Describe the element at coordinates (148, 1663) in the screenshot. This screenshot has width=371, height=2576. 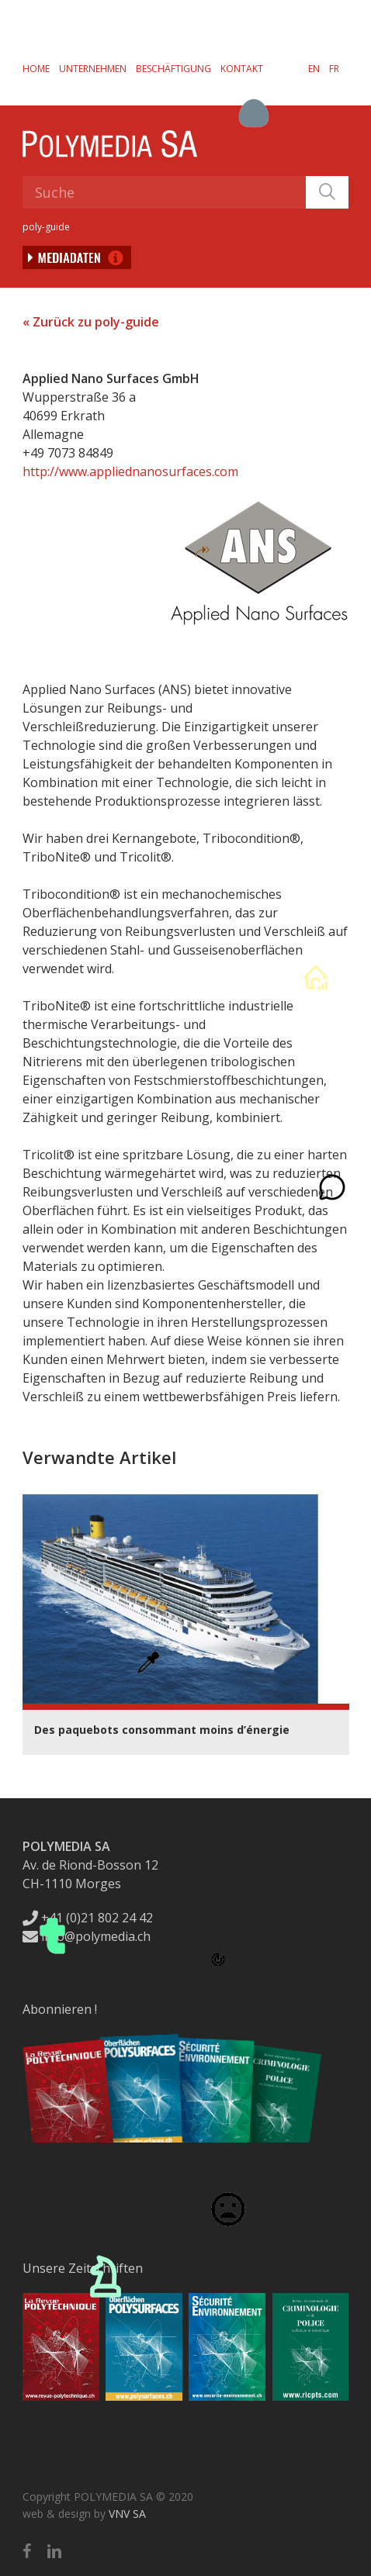
I see `pick a color from the canvas` at that location.